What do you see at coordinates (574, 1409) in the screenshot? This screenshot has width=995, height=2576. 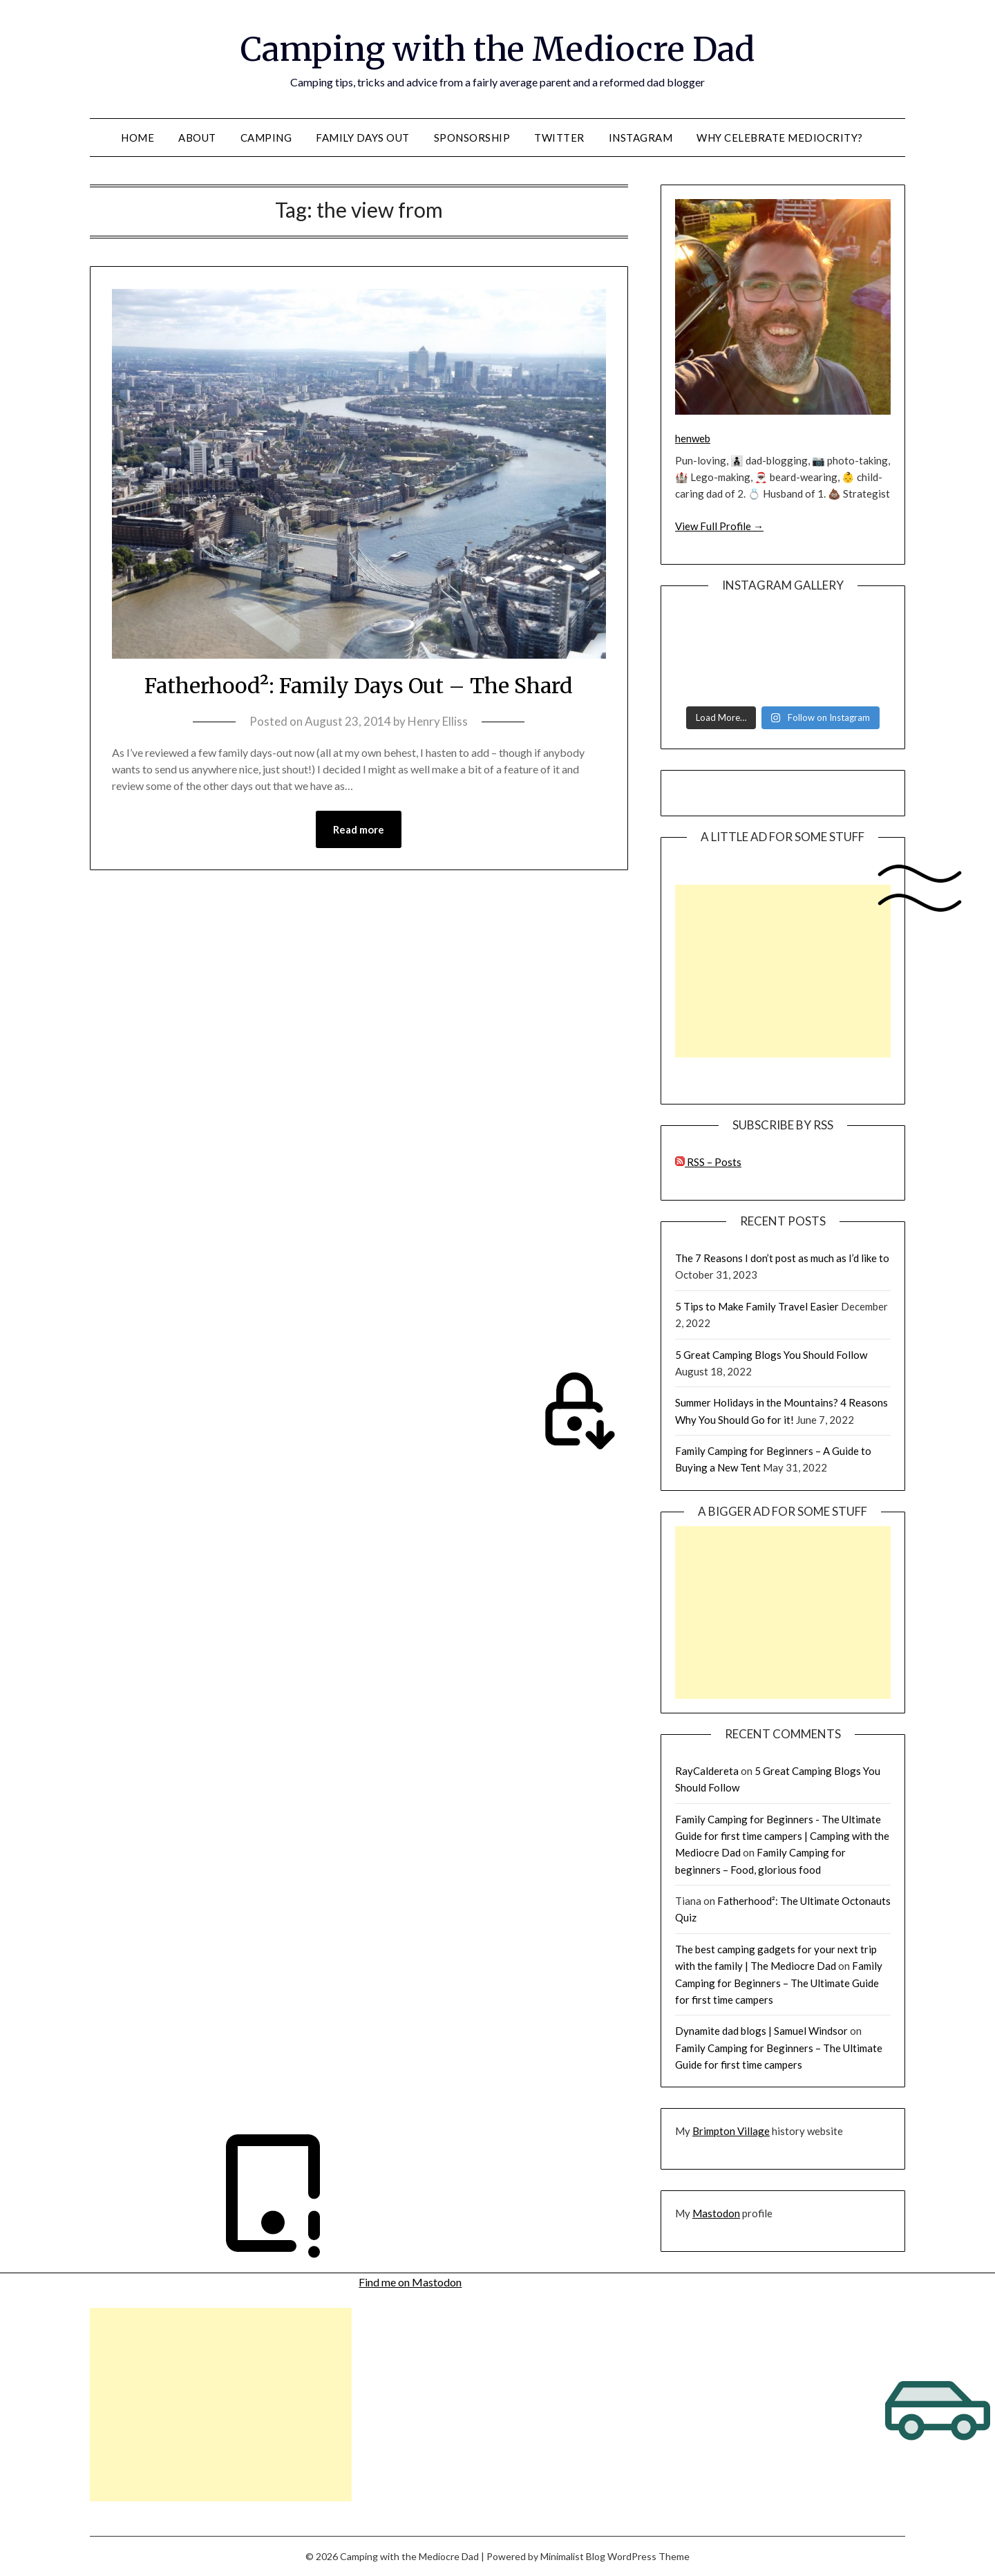 I see `download secure or encrypted content` at bounding box center [574, 1409].